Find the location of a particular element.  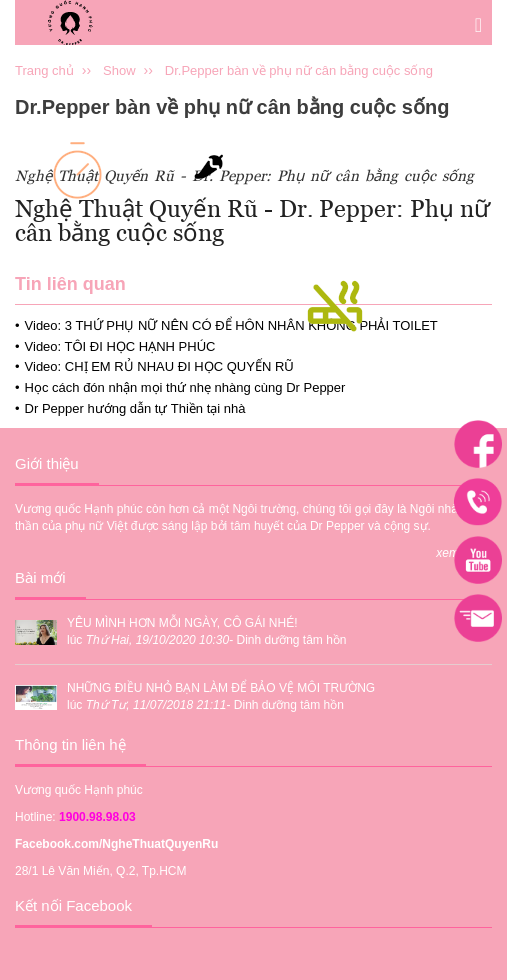

indicates spicy or hot food items is located at coordinates (209, 167).